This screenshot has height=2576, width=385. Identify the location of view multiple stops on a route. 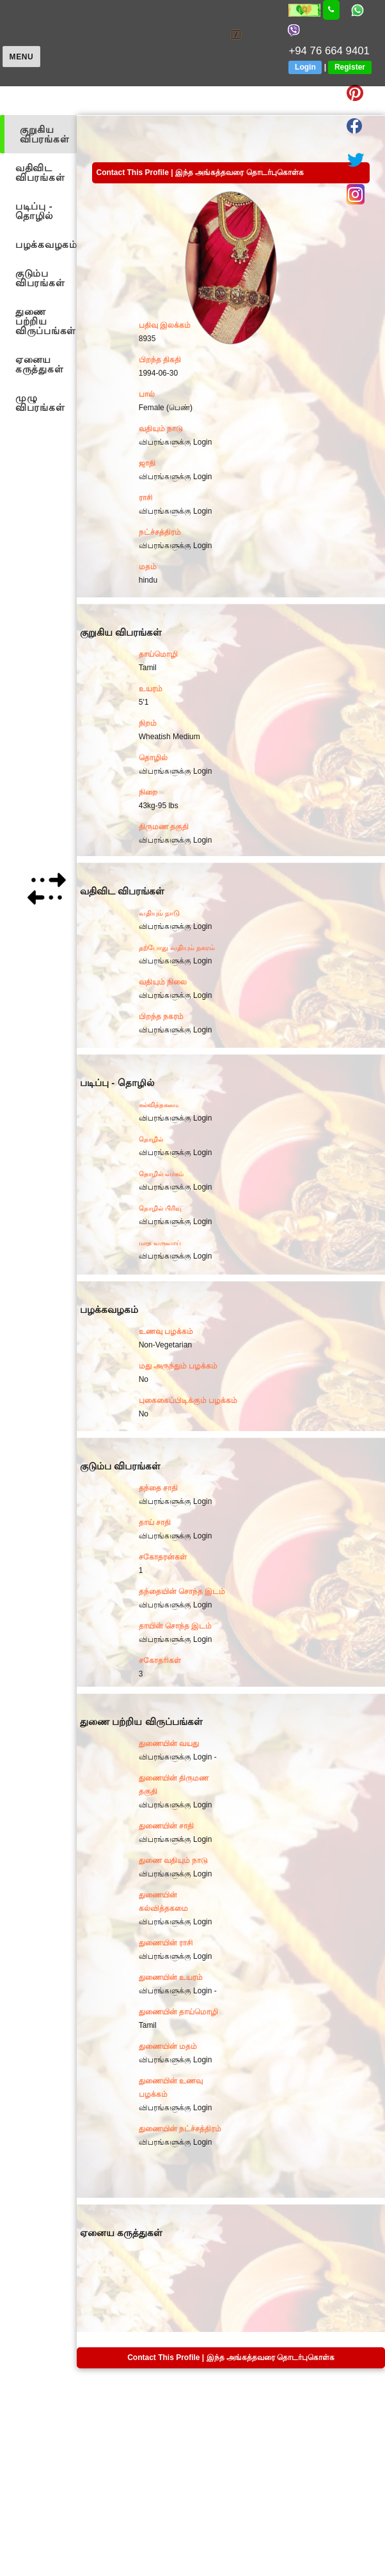
(47, 889).